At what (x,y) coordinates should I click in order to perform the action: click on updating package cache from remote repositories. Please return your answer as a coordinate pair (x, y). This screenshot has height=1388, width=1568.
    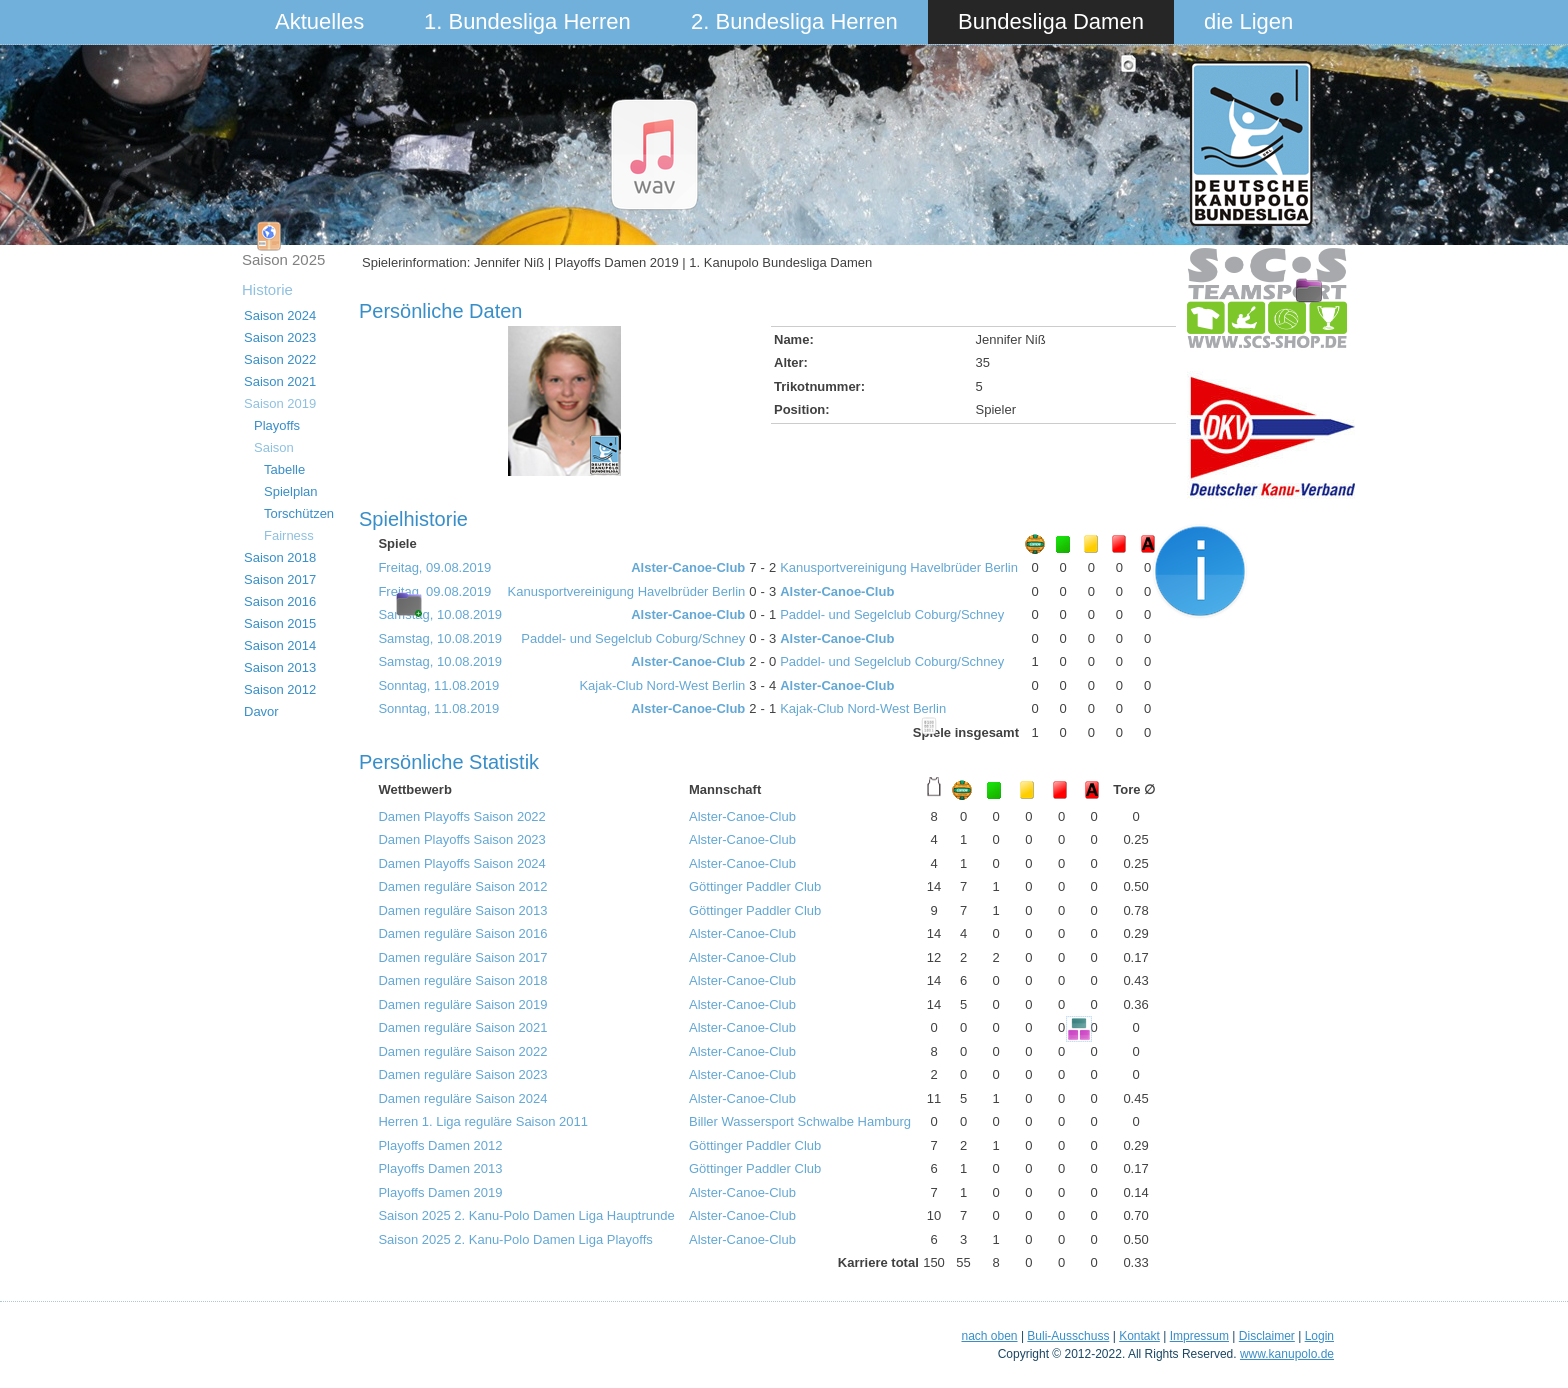
    Looking at the image, I should click on (269, 236).